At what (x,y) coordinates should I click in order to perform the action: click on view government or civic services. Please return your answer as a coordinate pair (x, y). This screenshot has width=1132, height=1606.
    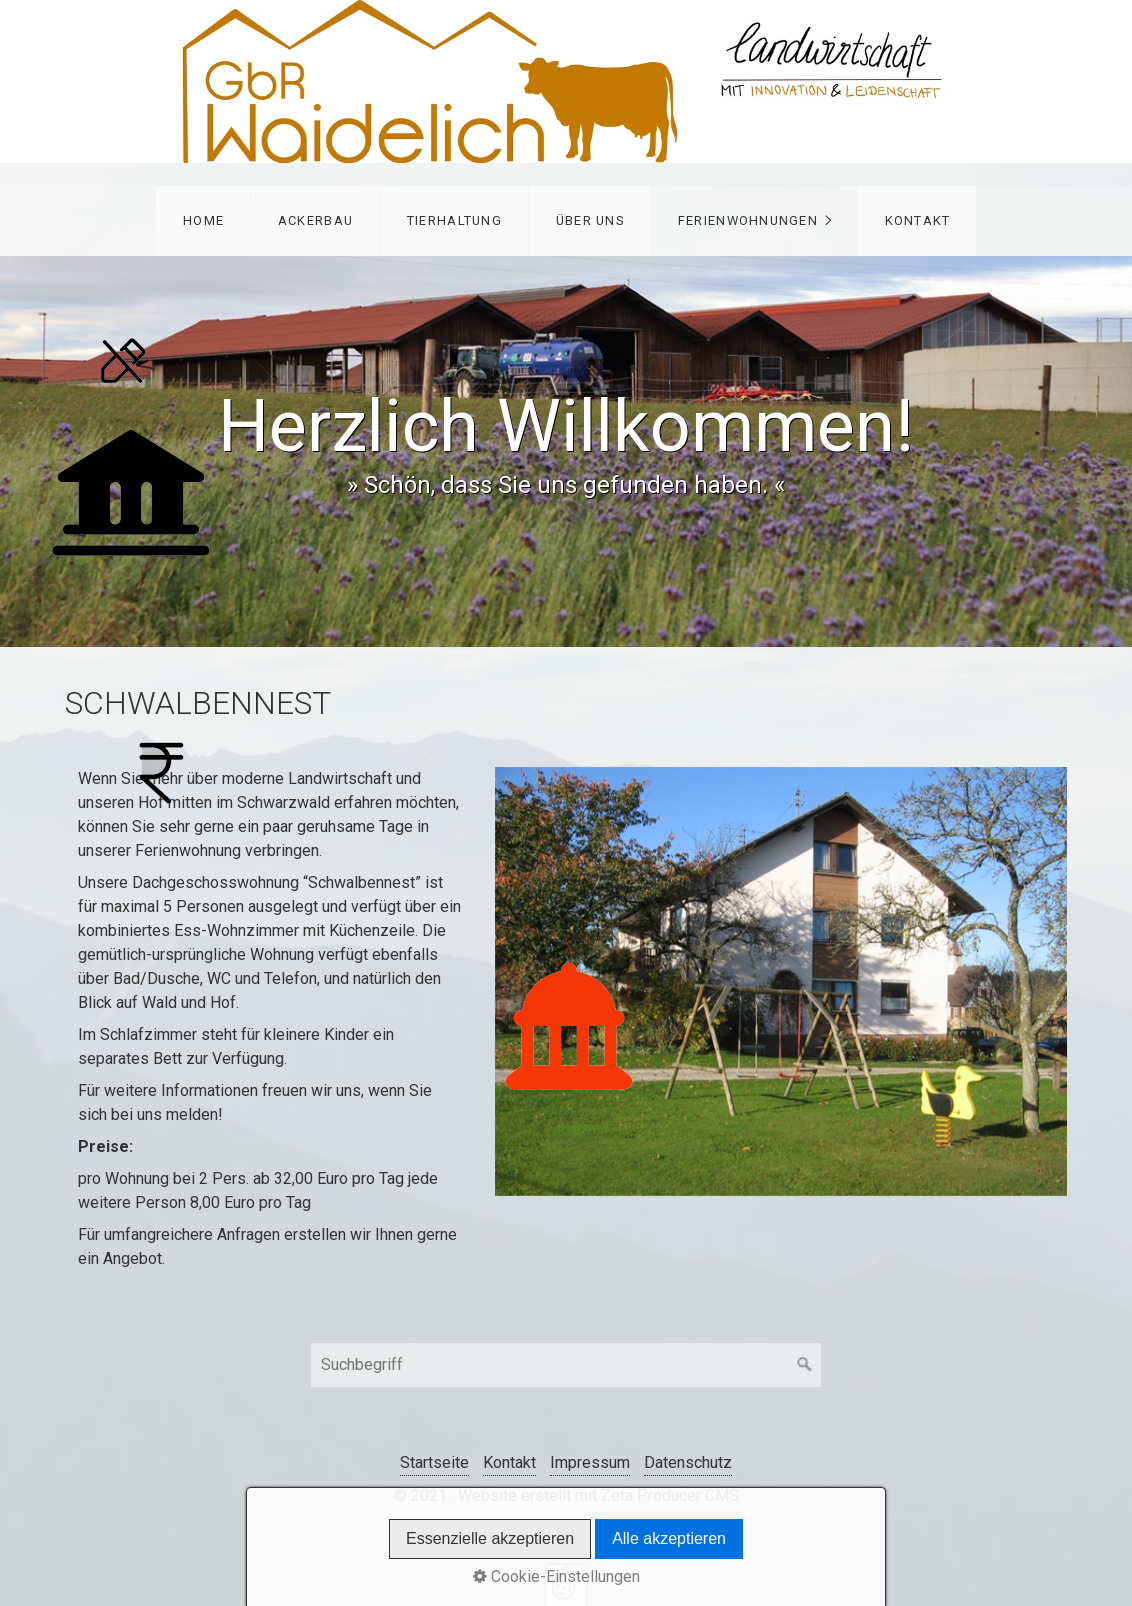
    Looking at the image, I should click on (569, 1026).